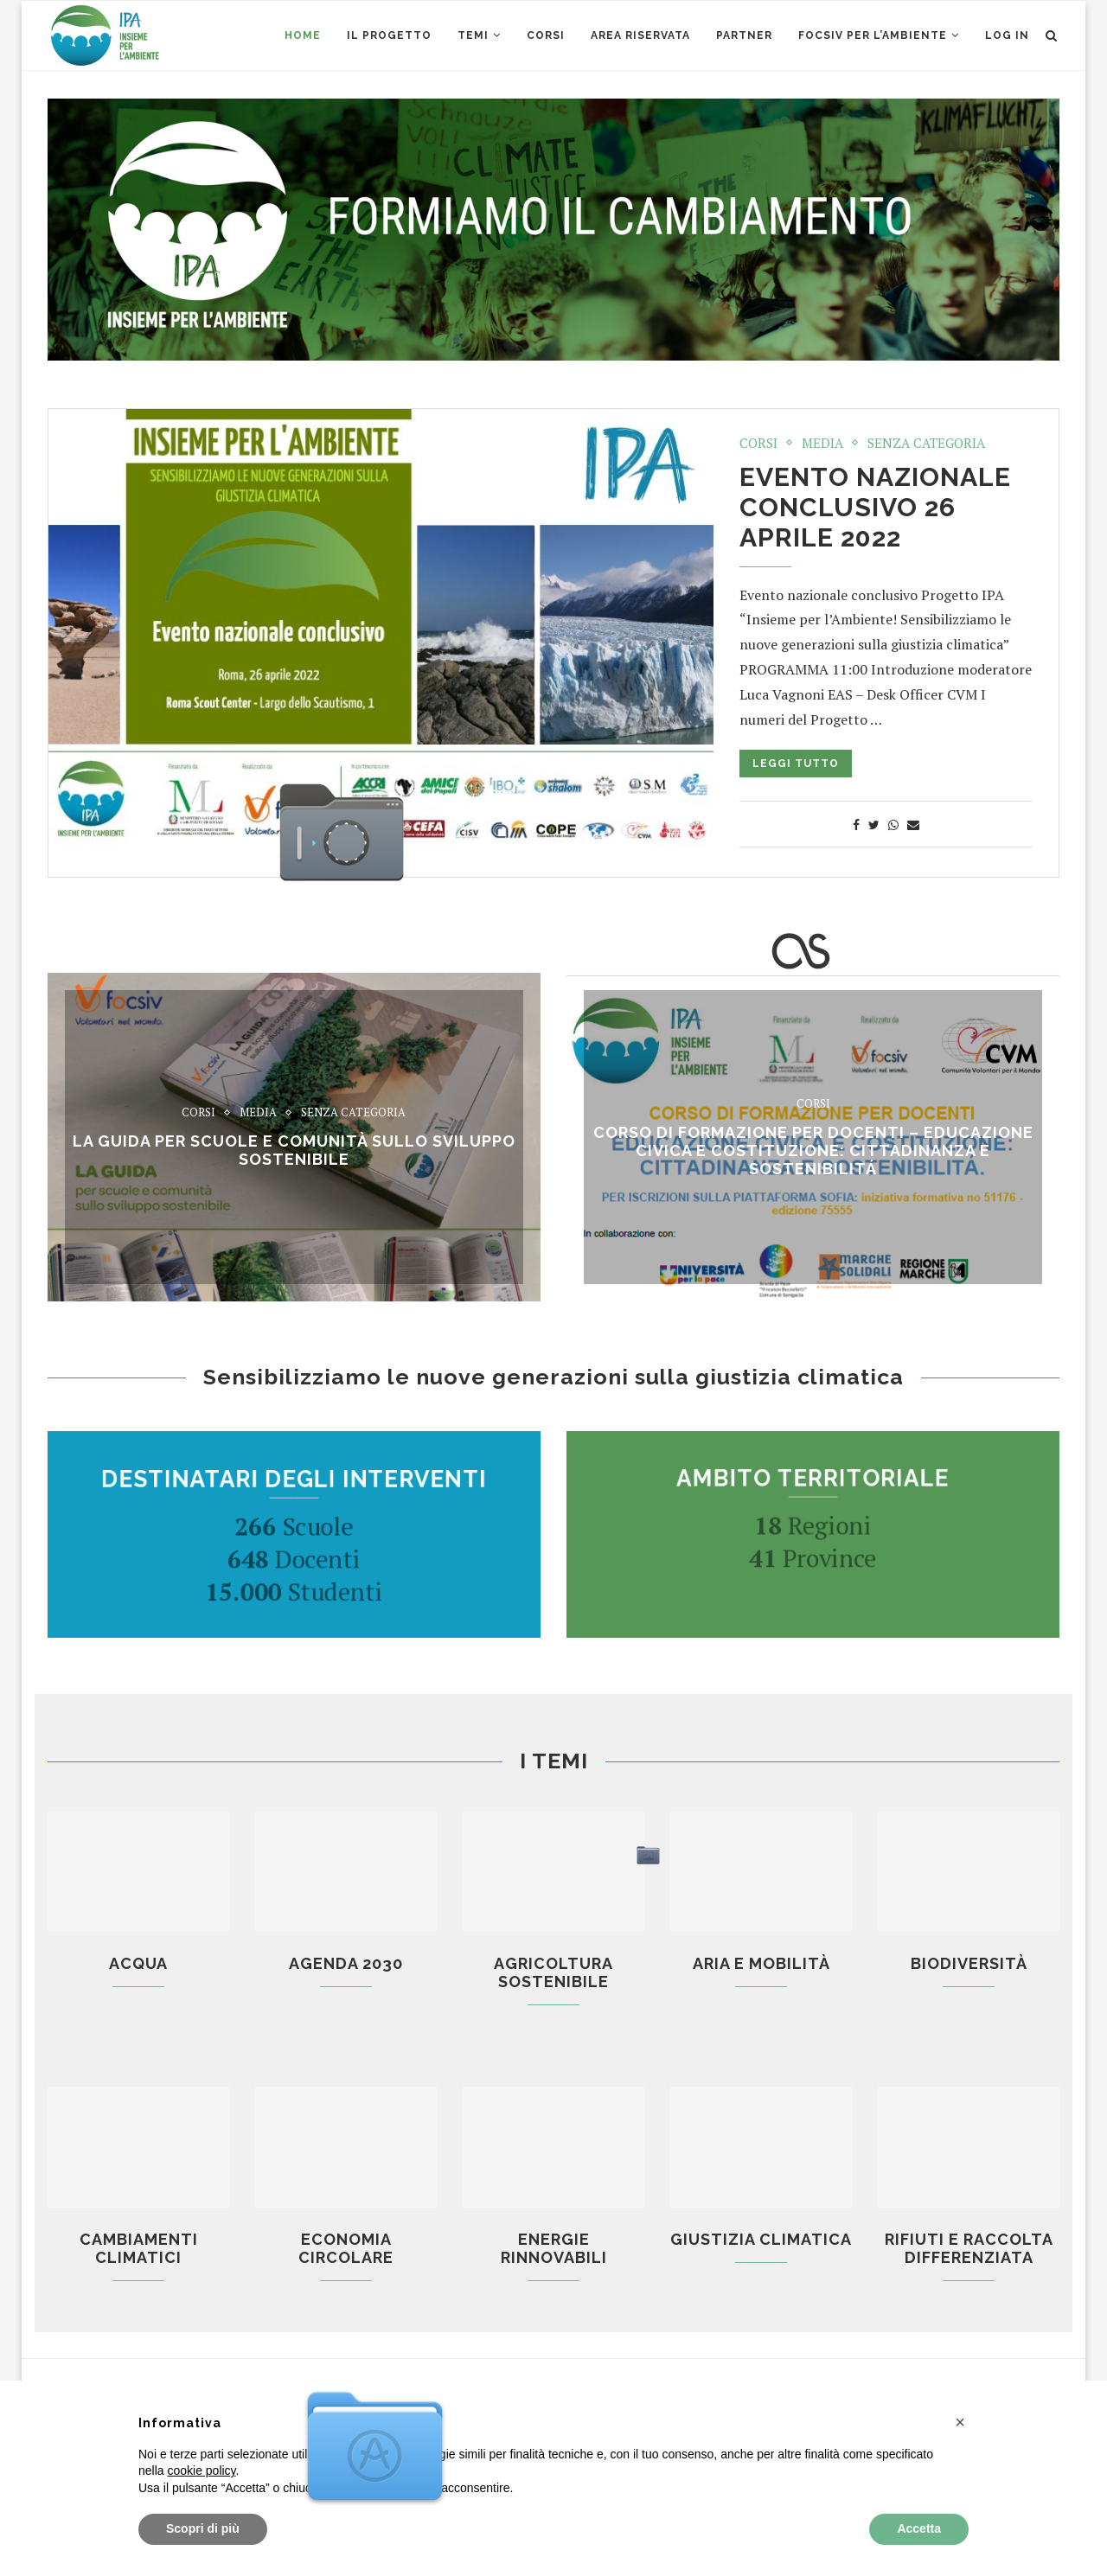 The image size is (1107, 2576). What do you see at coordinates (801, 947) in the screenshot?
I see `connect your last.fm account` at bounding box center [801, 947].